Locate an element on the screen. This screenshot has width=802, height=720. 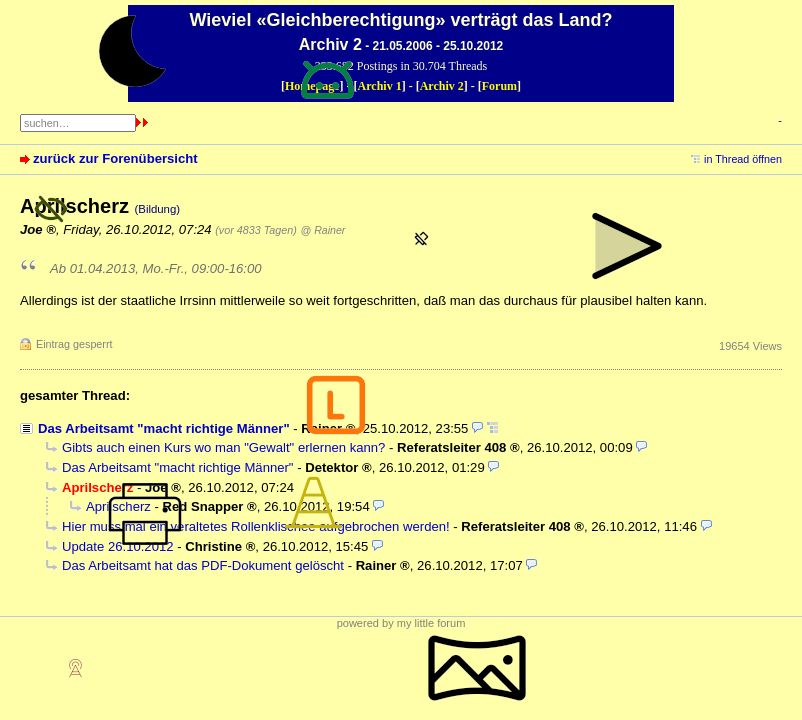
view panorama photos is located at coordinates (477, 668).